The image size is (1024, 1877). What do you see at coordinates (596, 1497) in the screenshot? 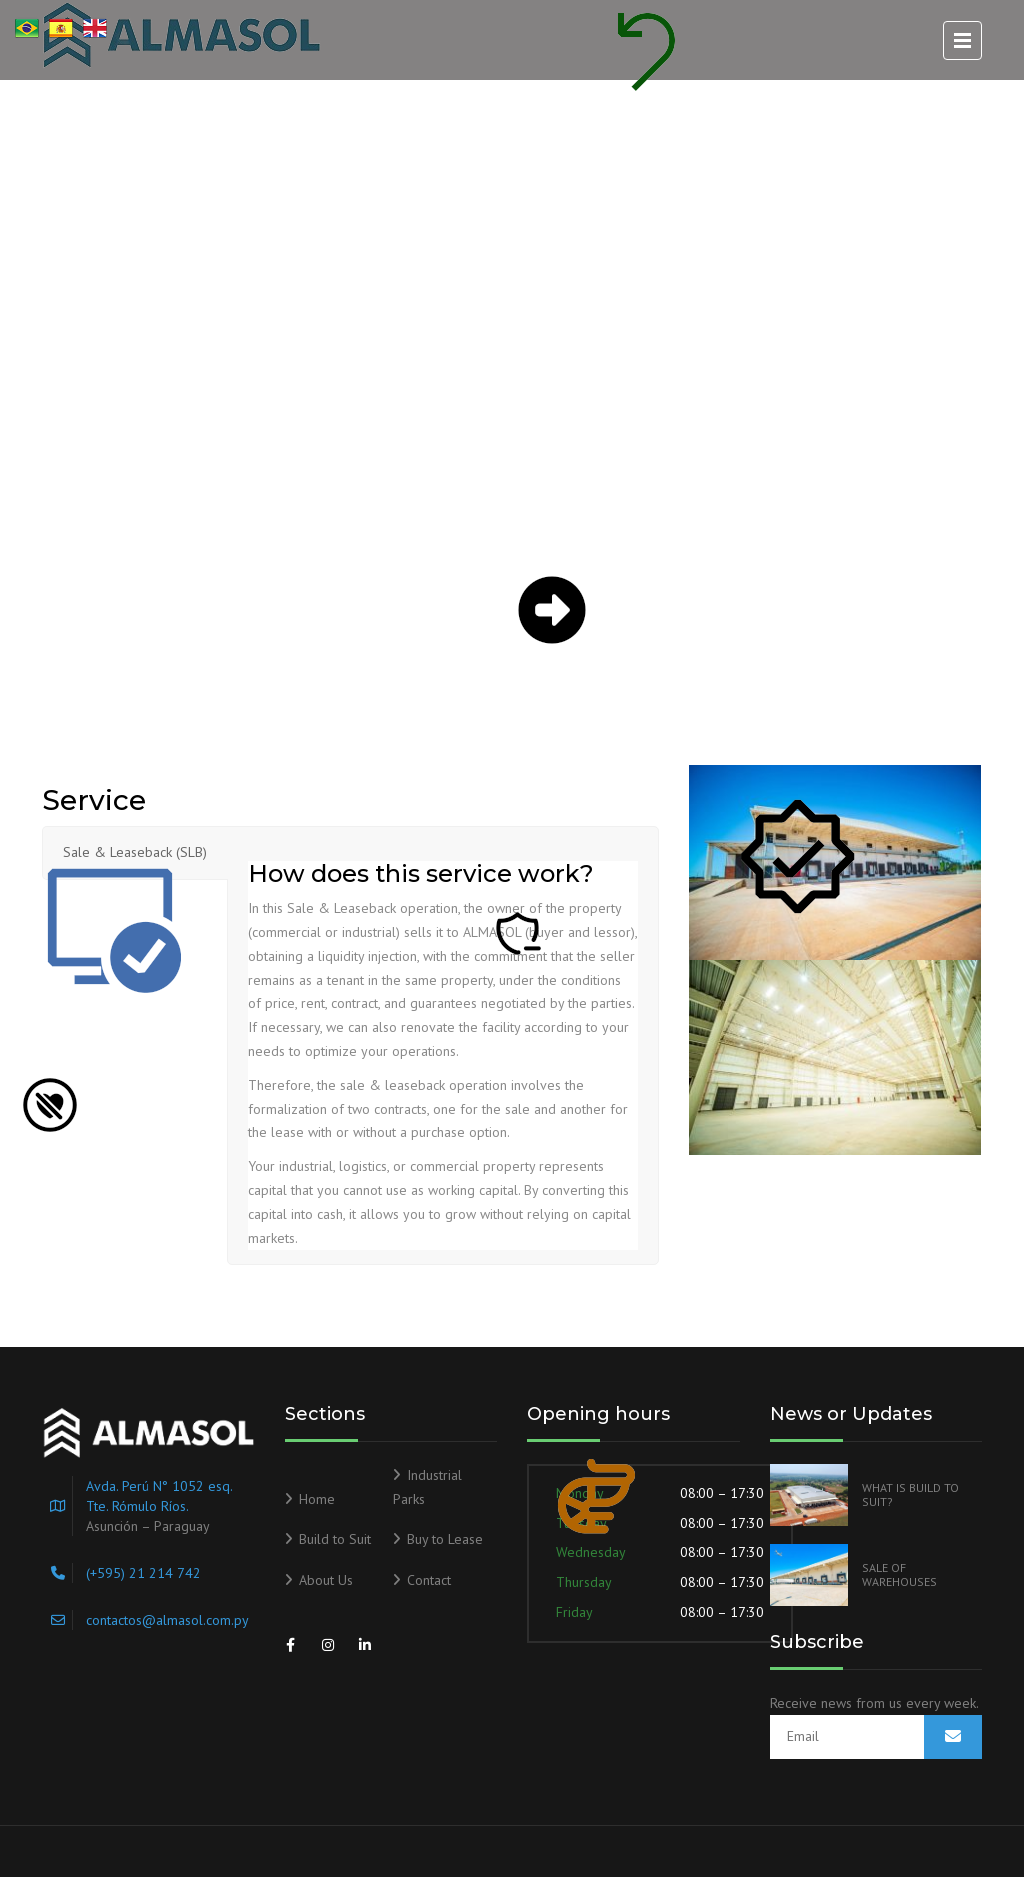
I see `select shrimp or shellfish as a food preference` at bounding box center [596, 1497].